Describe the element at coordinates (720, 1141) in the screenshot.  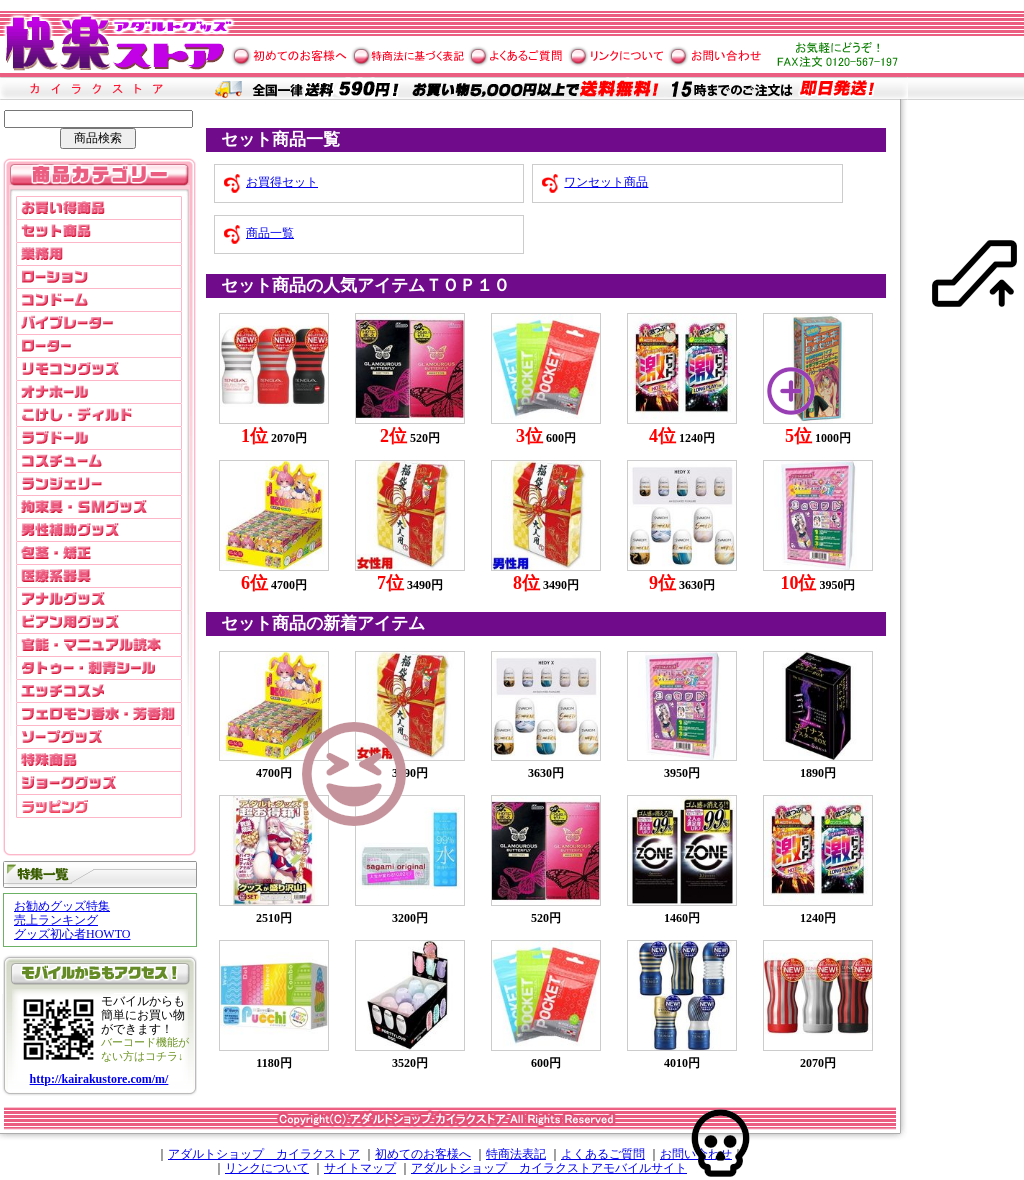
I see `indicates a fatal error or critical warning` at that location.